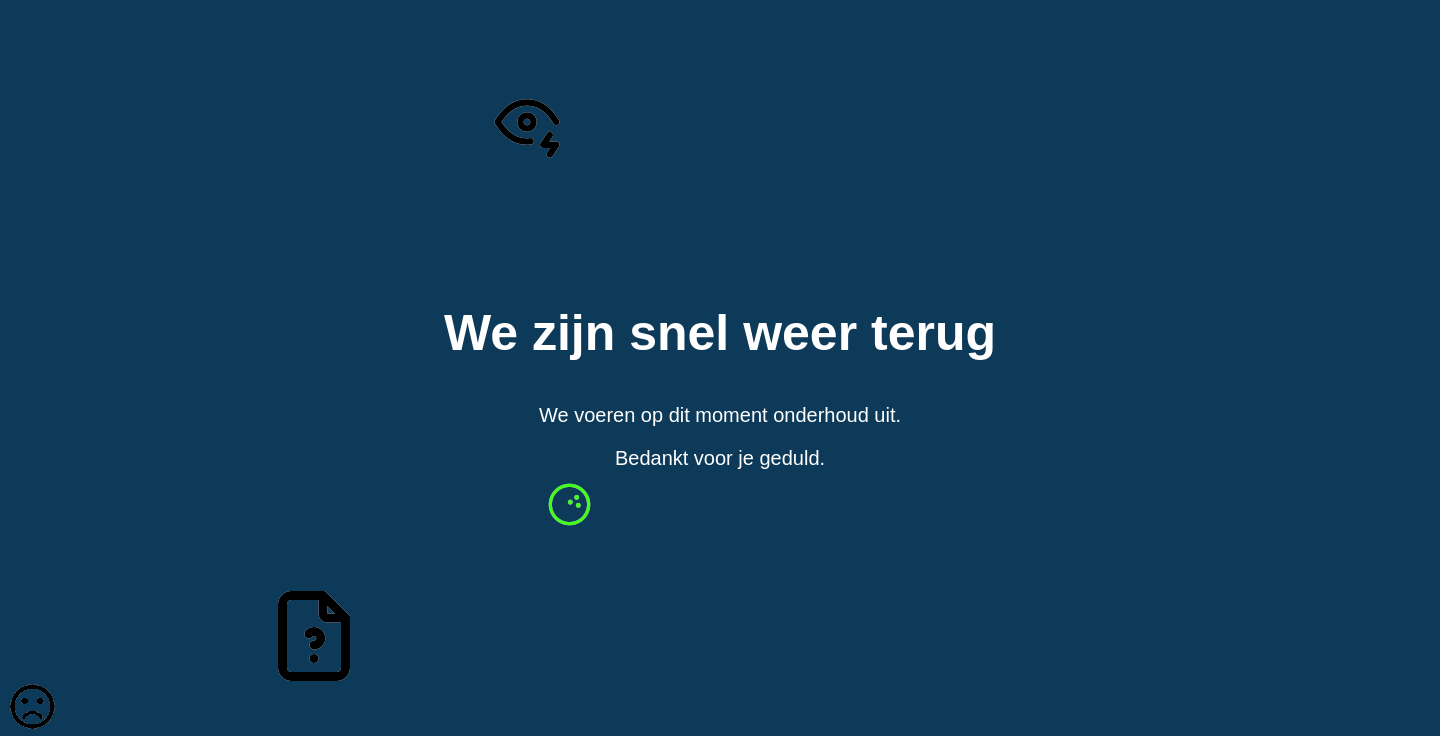 This screenshot has height=736, width=1440. What do you see at coordinates (569, 504) in the screenshot?
I see `access bowling or sports games` at bounding box center [569, 504].